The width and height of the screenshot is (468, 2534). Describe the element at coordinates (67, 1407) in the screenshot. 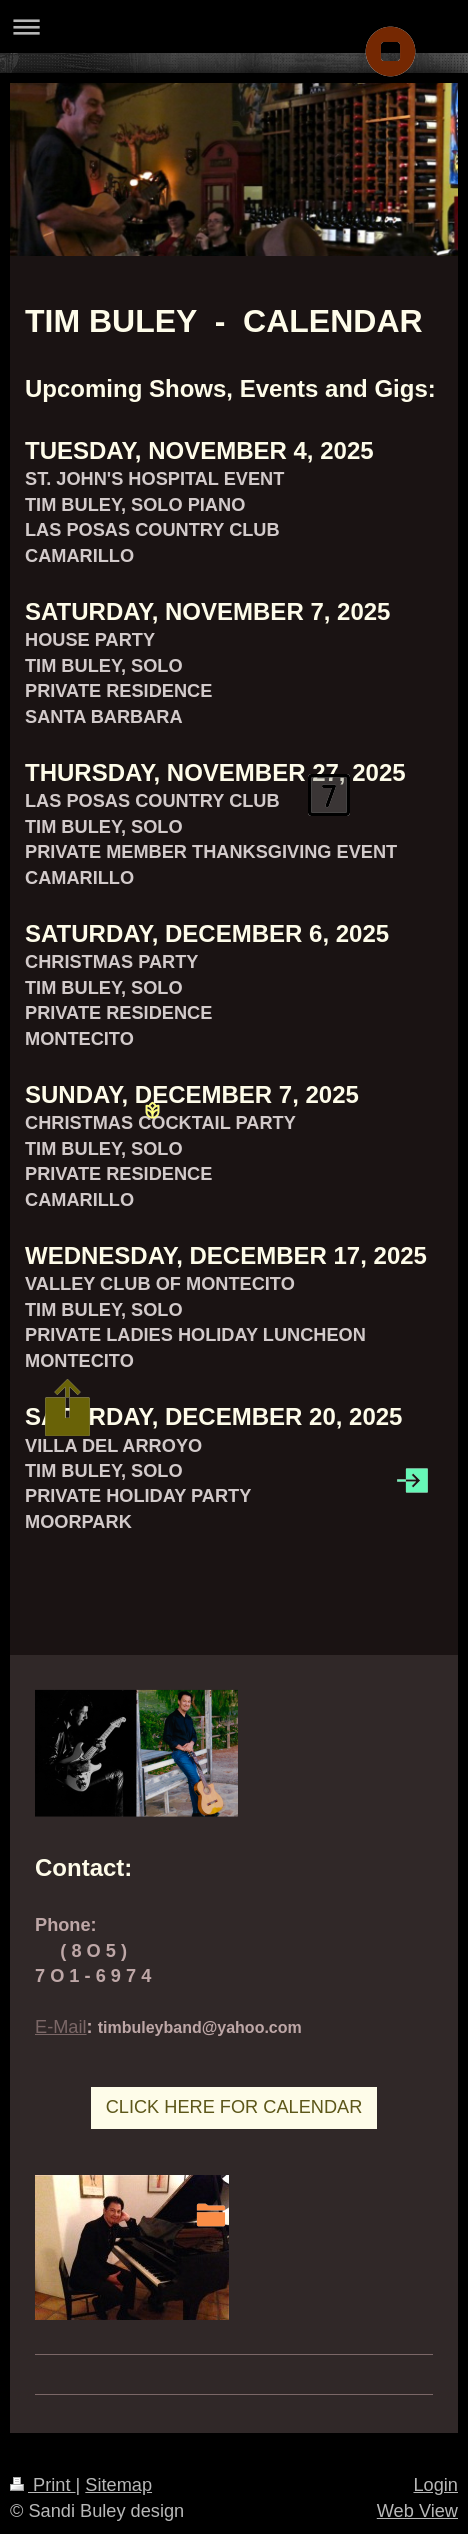

I see `share this content` at that location.